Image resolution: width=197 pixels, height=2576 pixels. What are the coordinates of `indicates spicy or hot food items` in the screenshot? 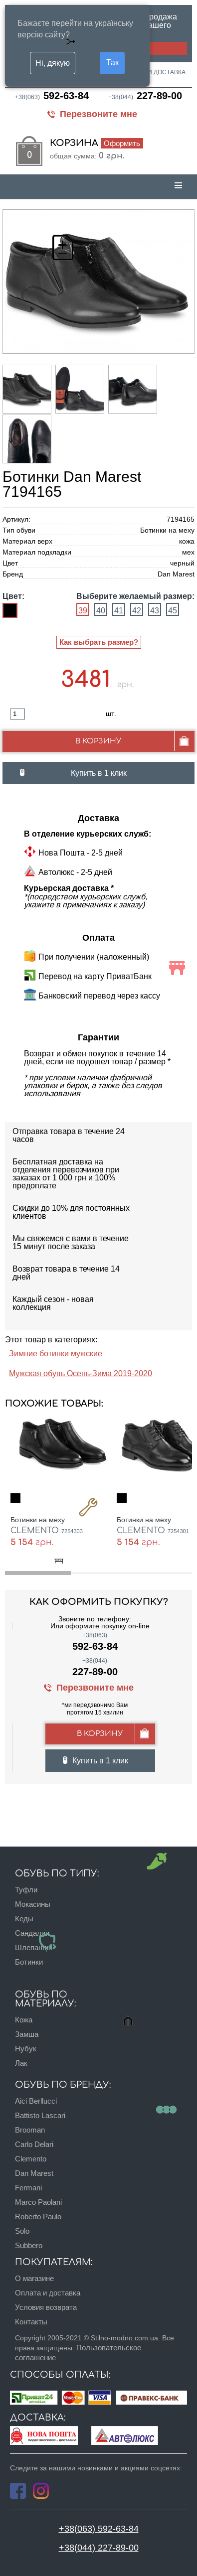 It's located at (157, 1861).